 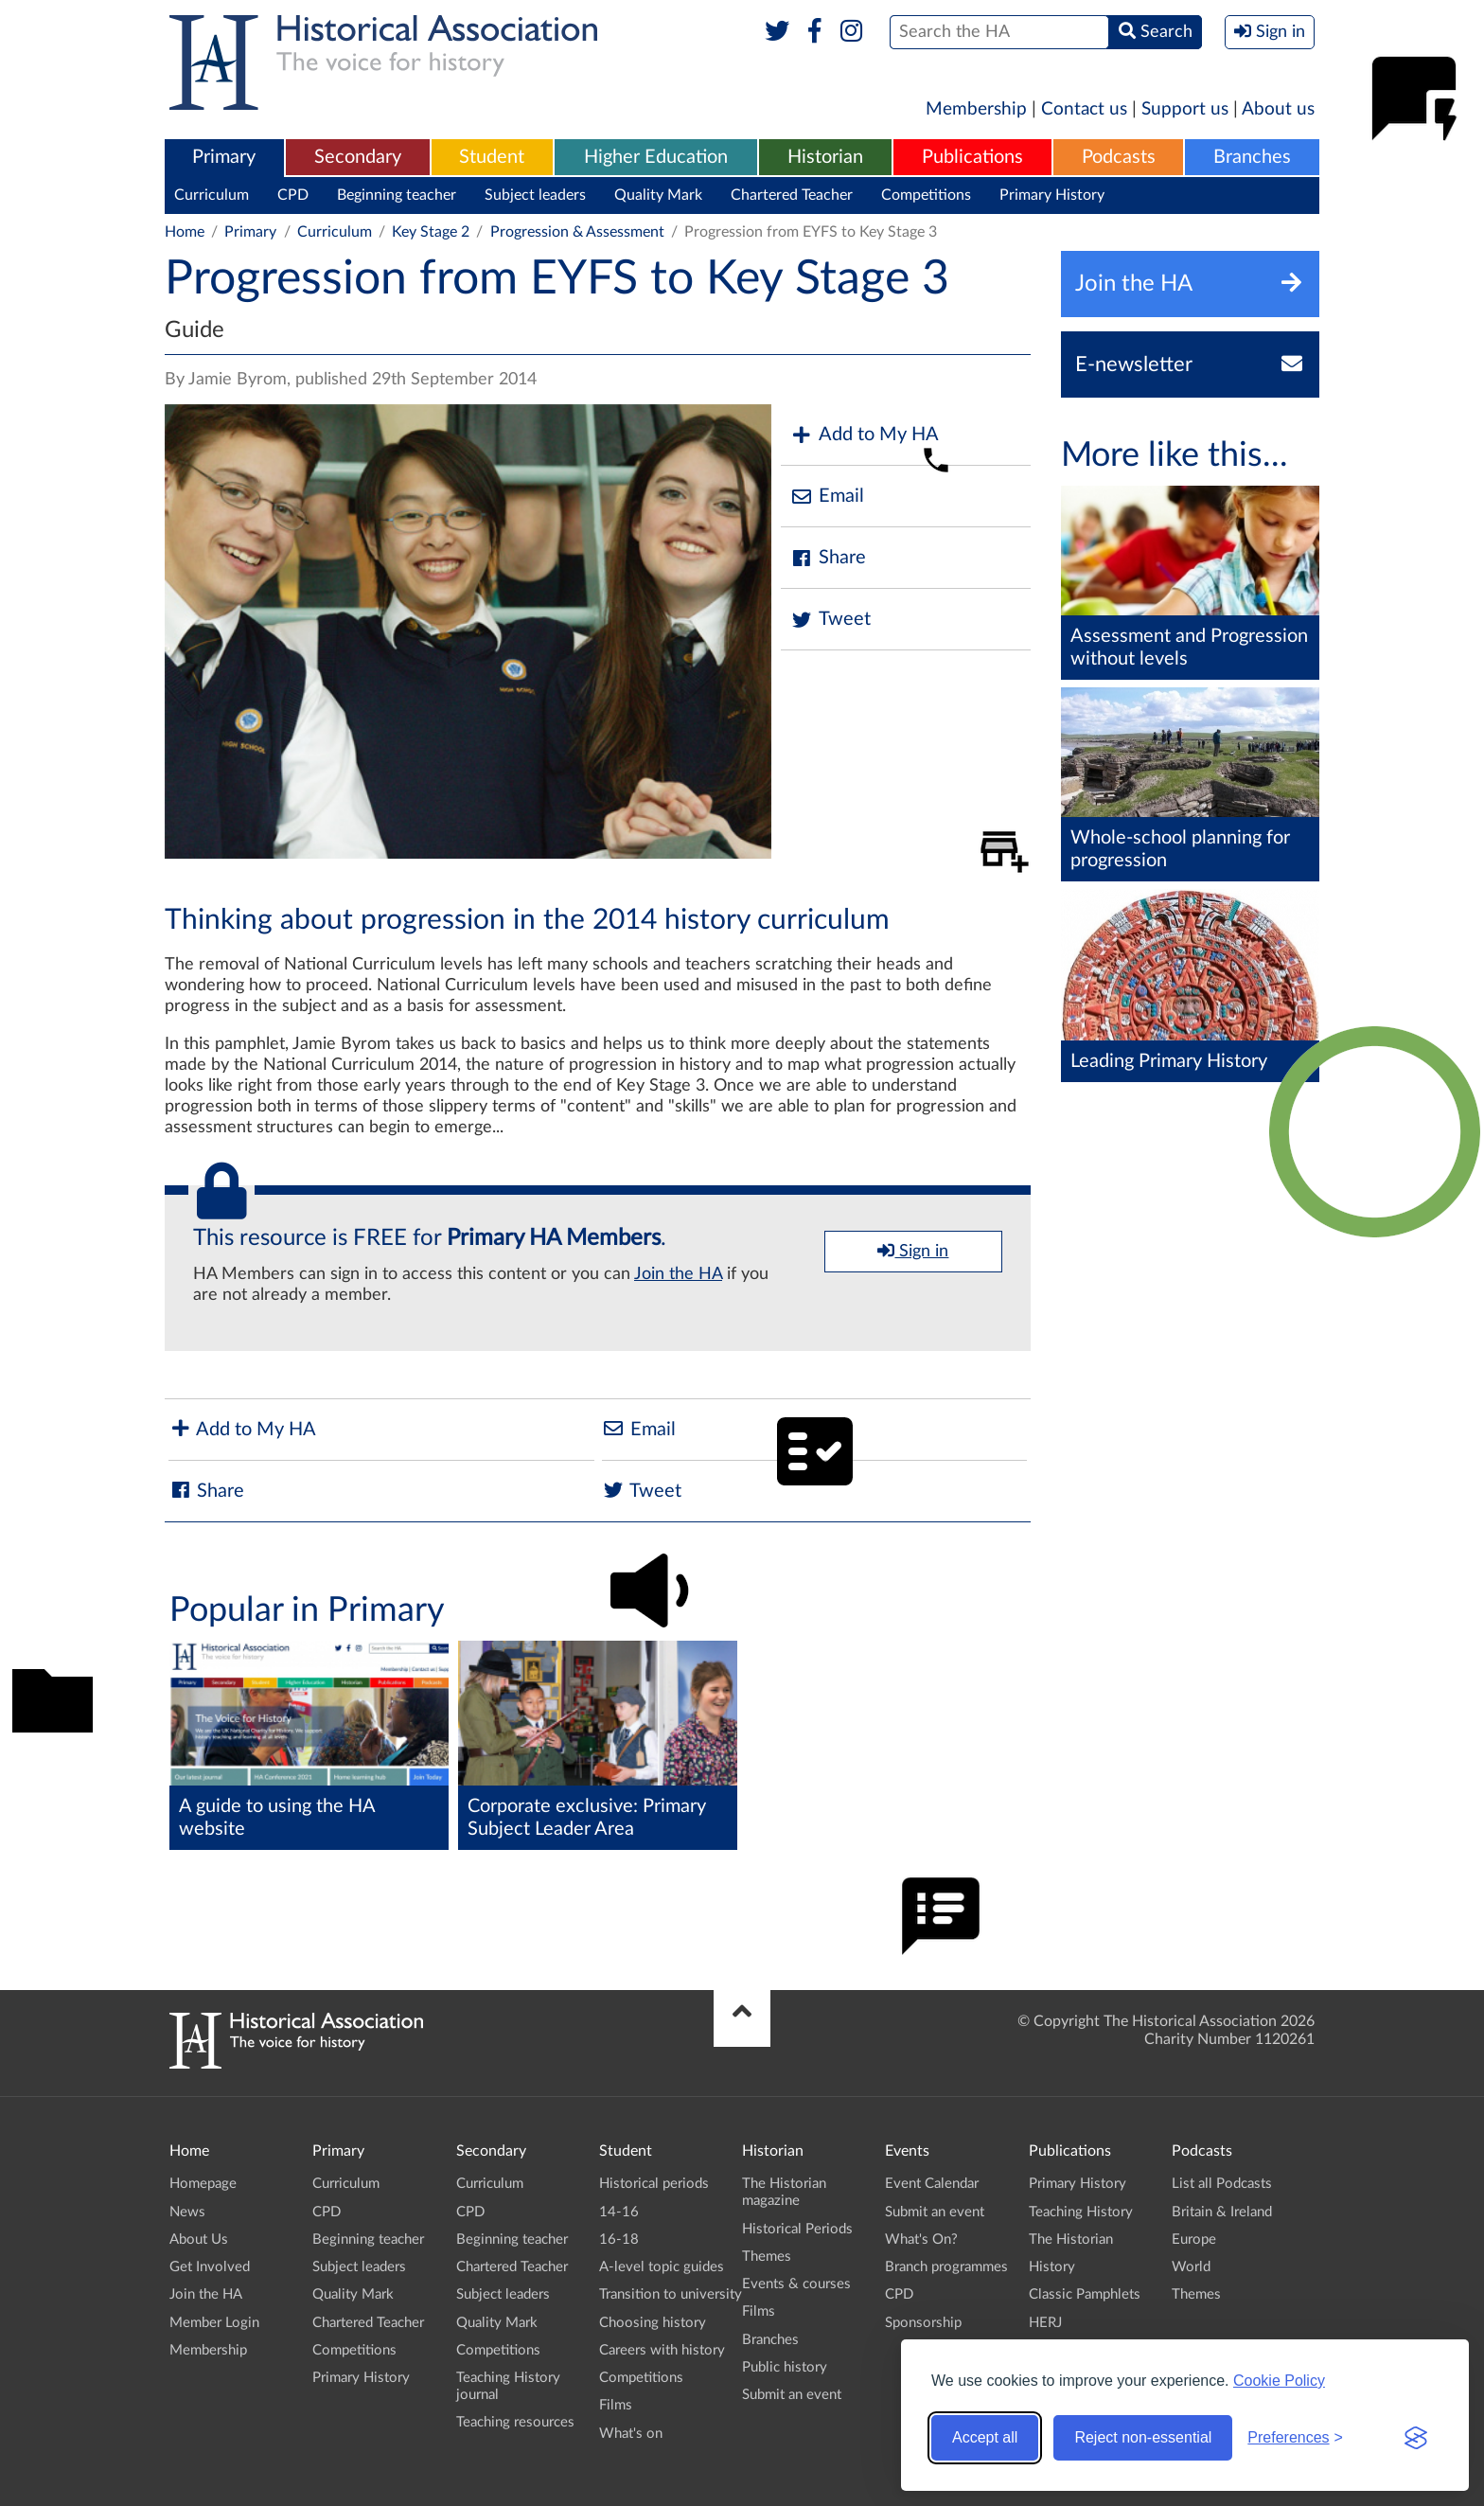 I want to click on view speaker notes or presentation talking points, so click(x=941, y=1916).